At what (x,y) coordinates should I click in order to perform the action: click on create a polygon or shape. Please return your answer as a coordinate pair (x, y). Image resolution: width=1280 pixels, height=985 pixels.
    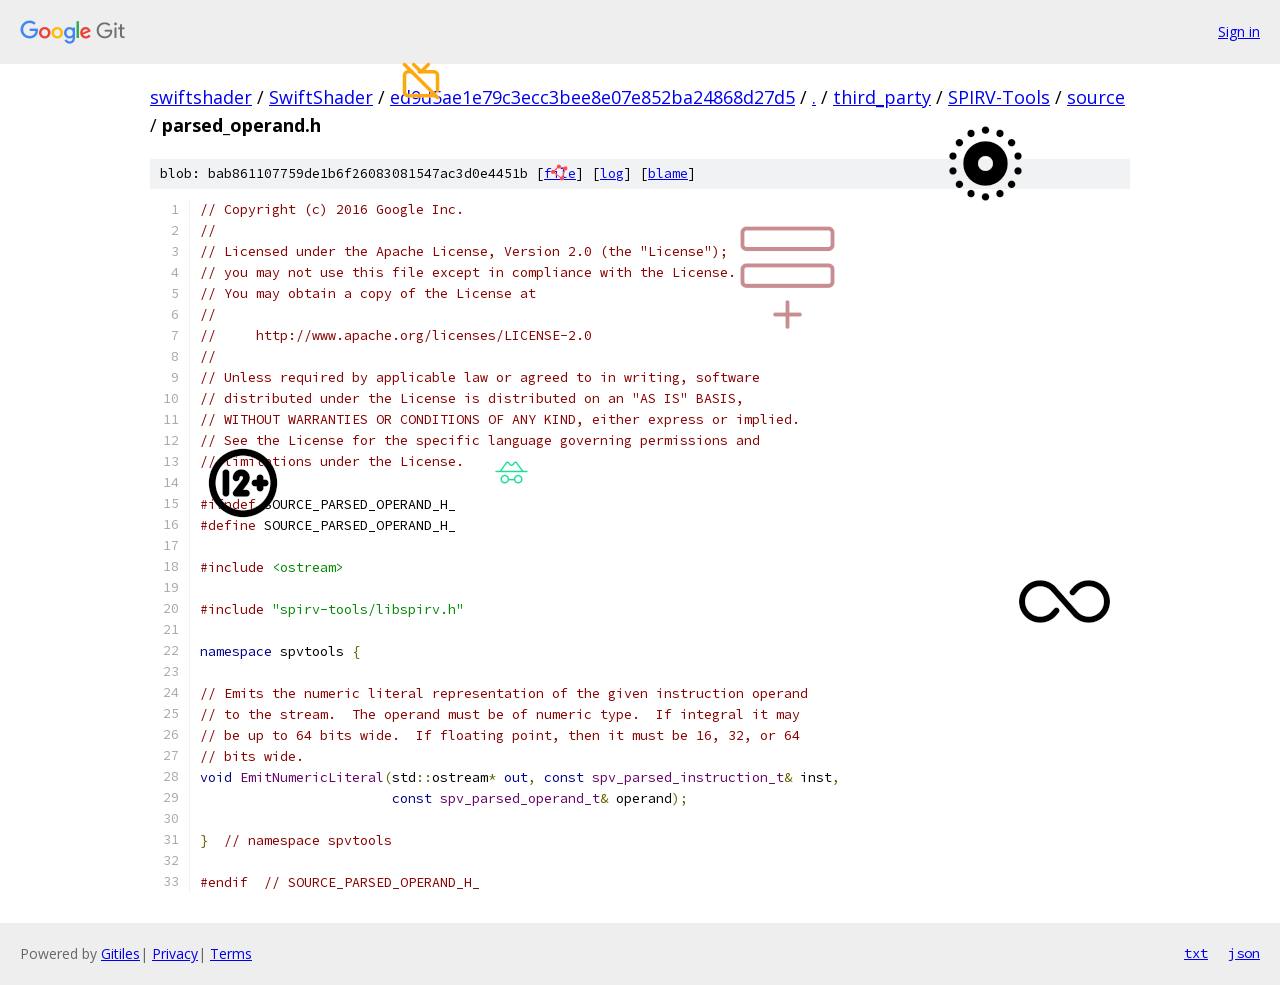
    Looking at the image, I should click on (559, 172).